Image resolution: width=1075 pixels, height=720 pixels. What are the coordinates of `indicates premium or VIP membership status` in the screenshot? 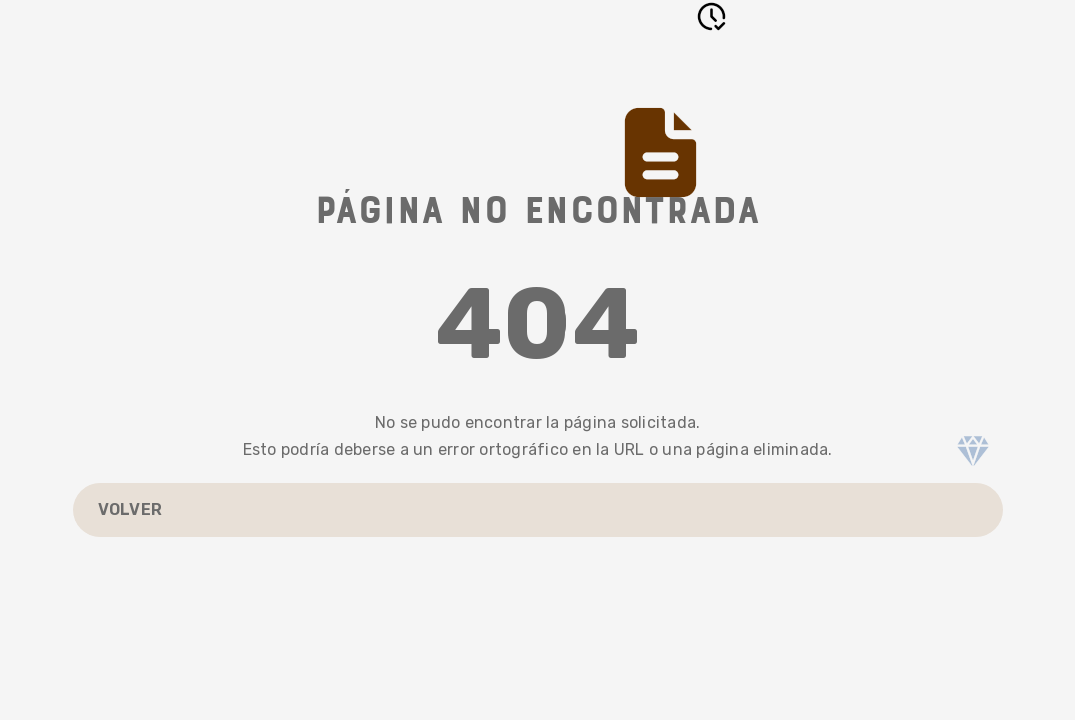 It's located at (973, 451).